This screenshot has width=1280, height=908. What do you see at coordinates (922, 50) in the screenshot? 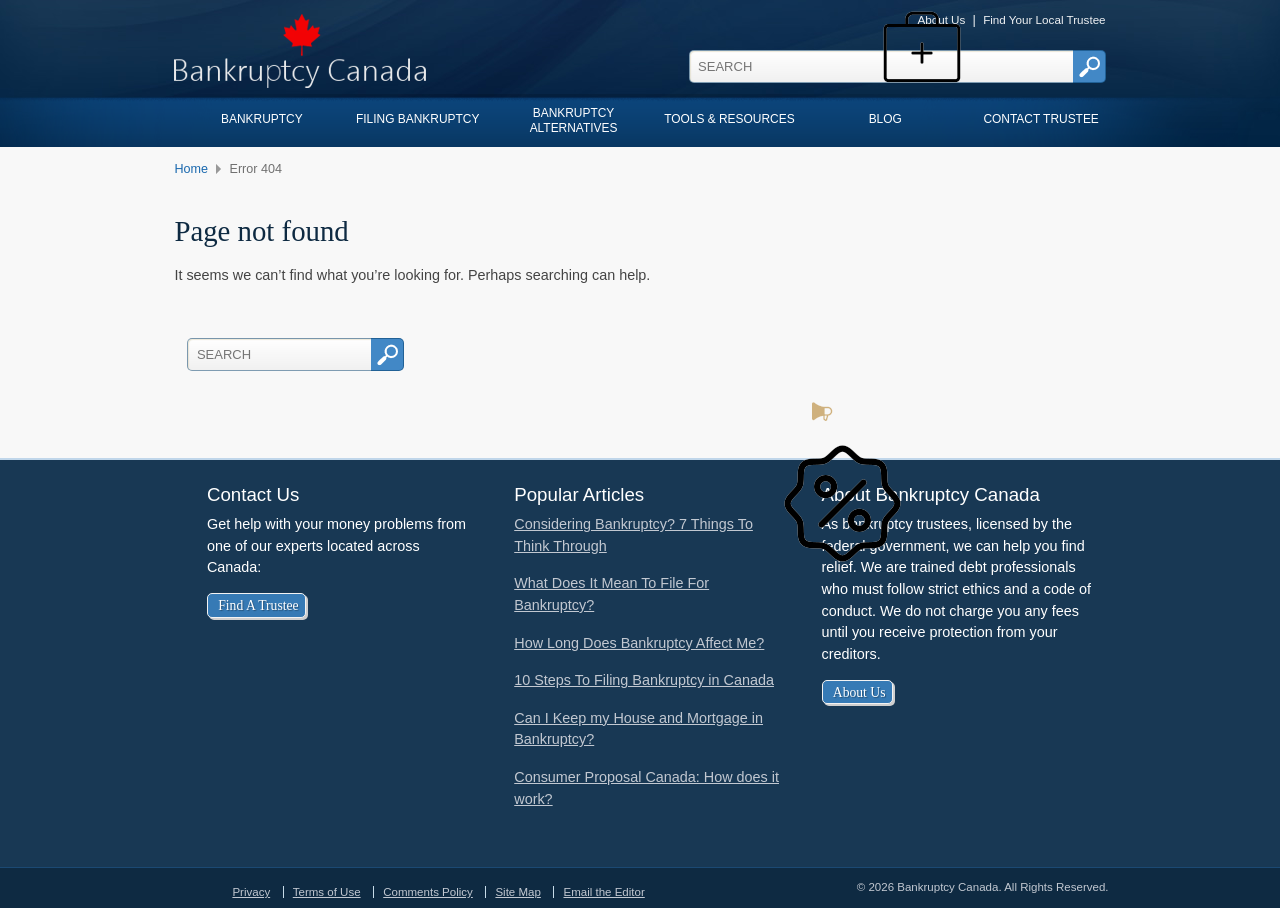
I see `access first aid or medical resources` at bounding box center [922, 50].